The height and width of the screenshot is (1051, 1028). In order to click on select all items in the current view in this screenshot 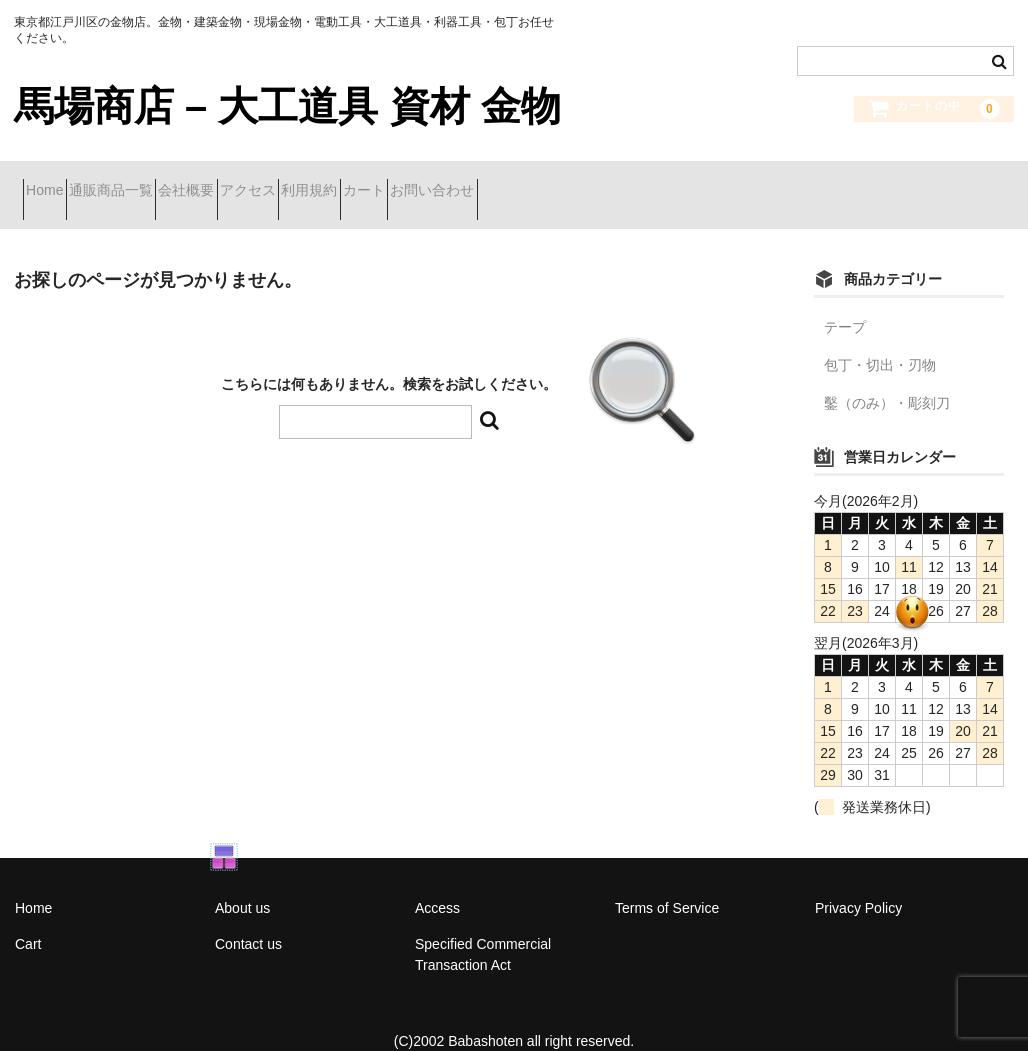, I will do `click(224, 857)`.